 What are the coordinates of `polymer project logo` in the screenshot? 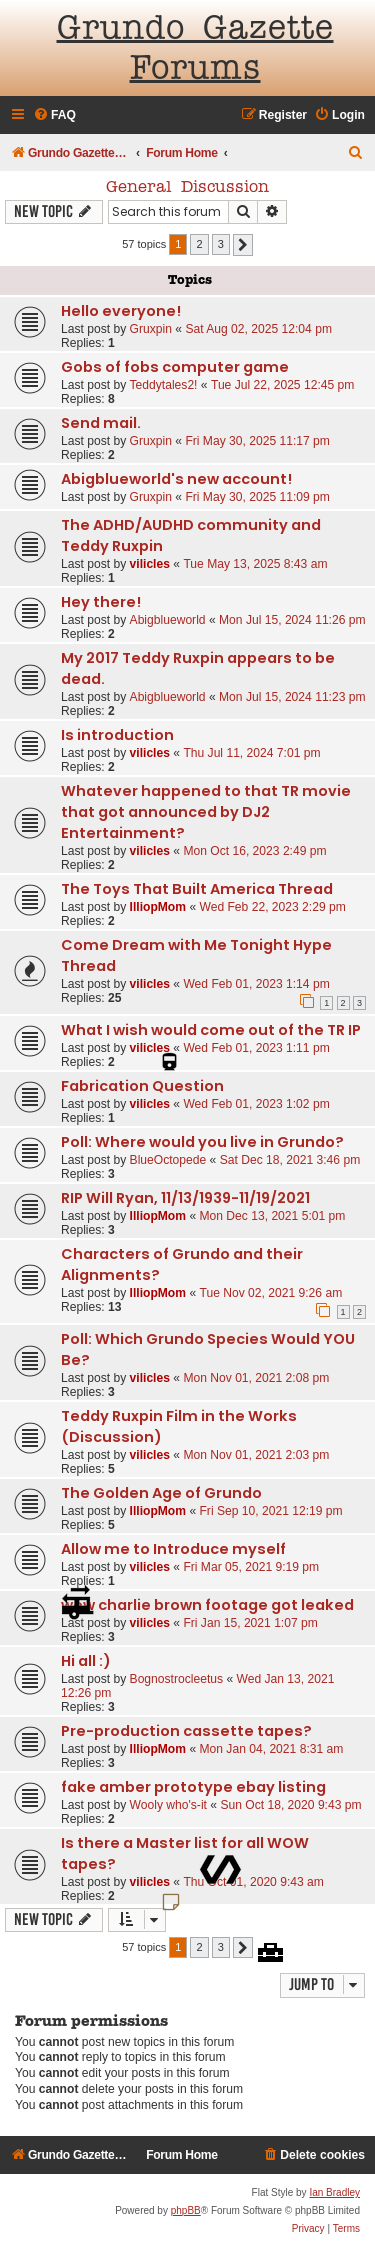 It's located at (220, 1869).